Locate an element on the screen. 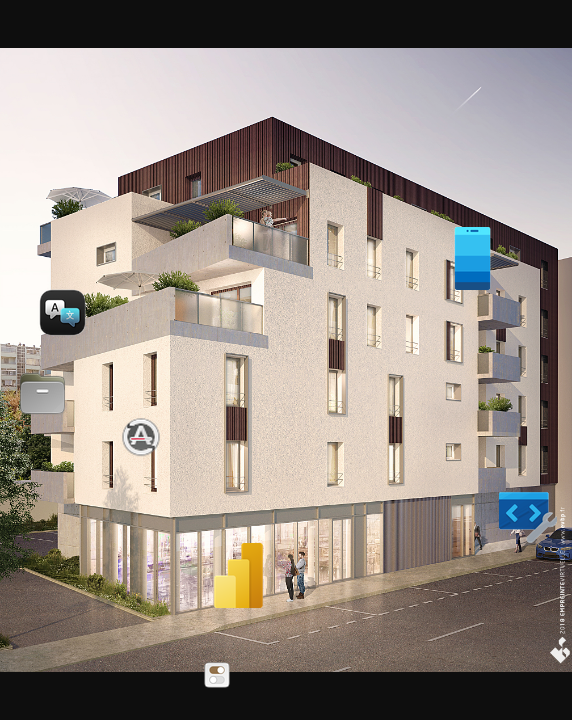  open the your phone companion app is located at coordinates (472, 258).